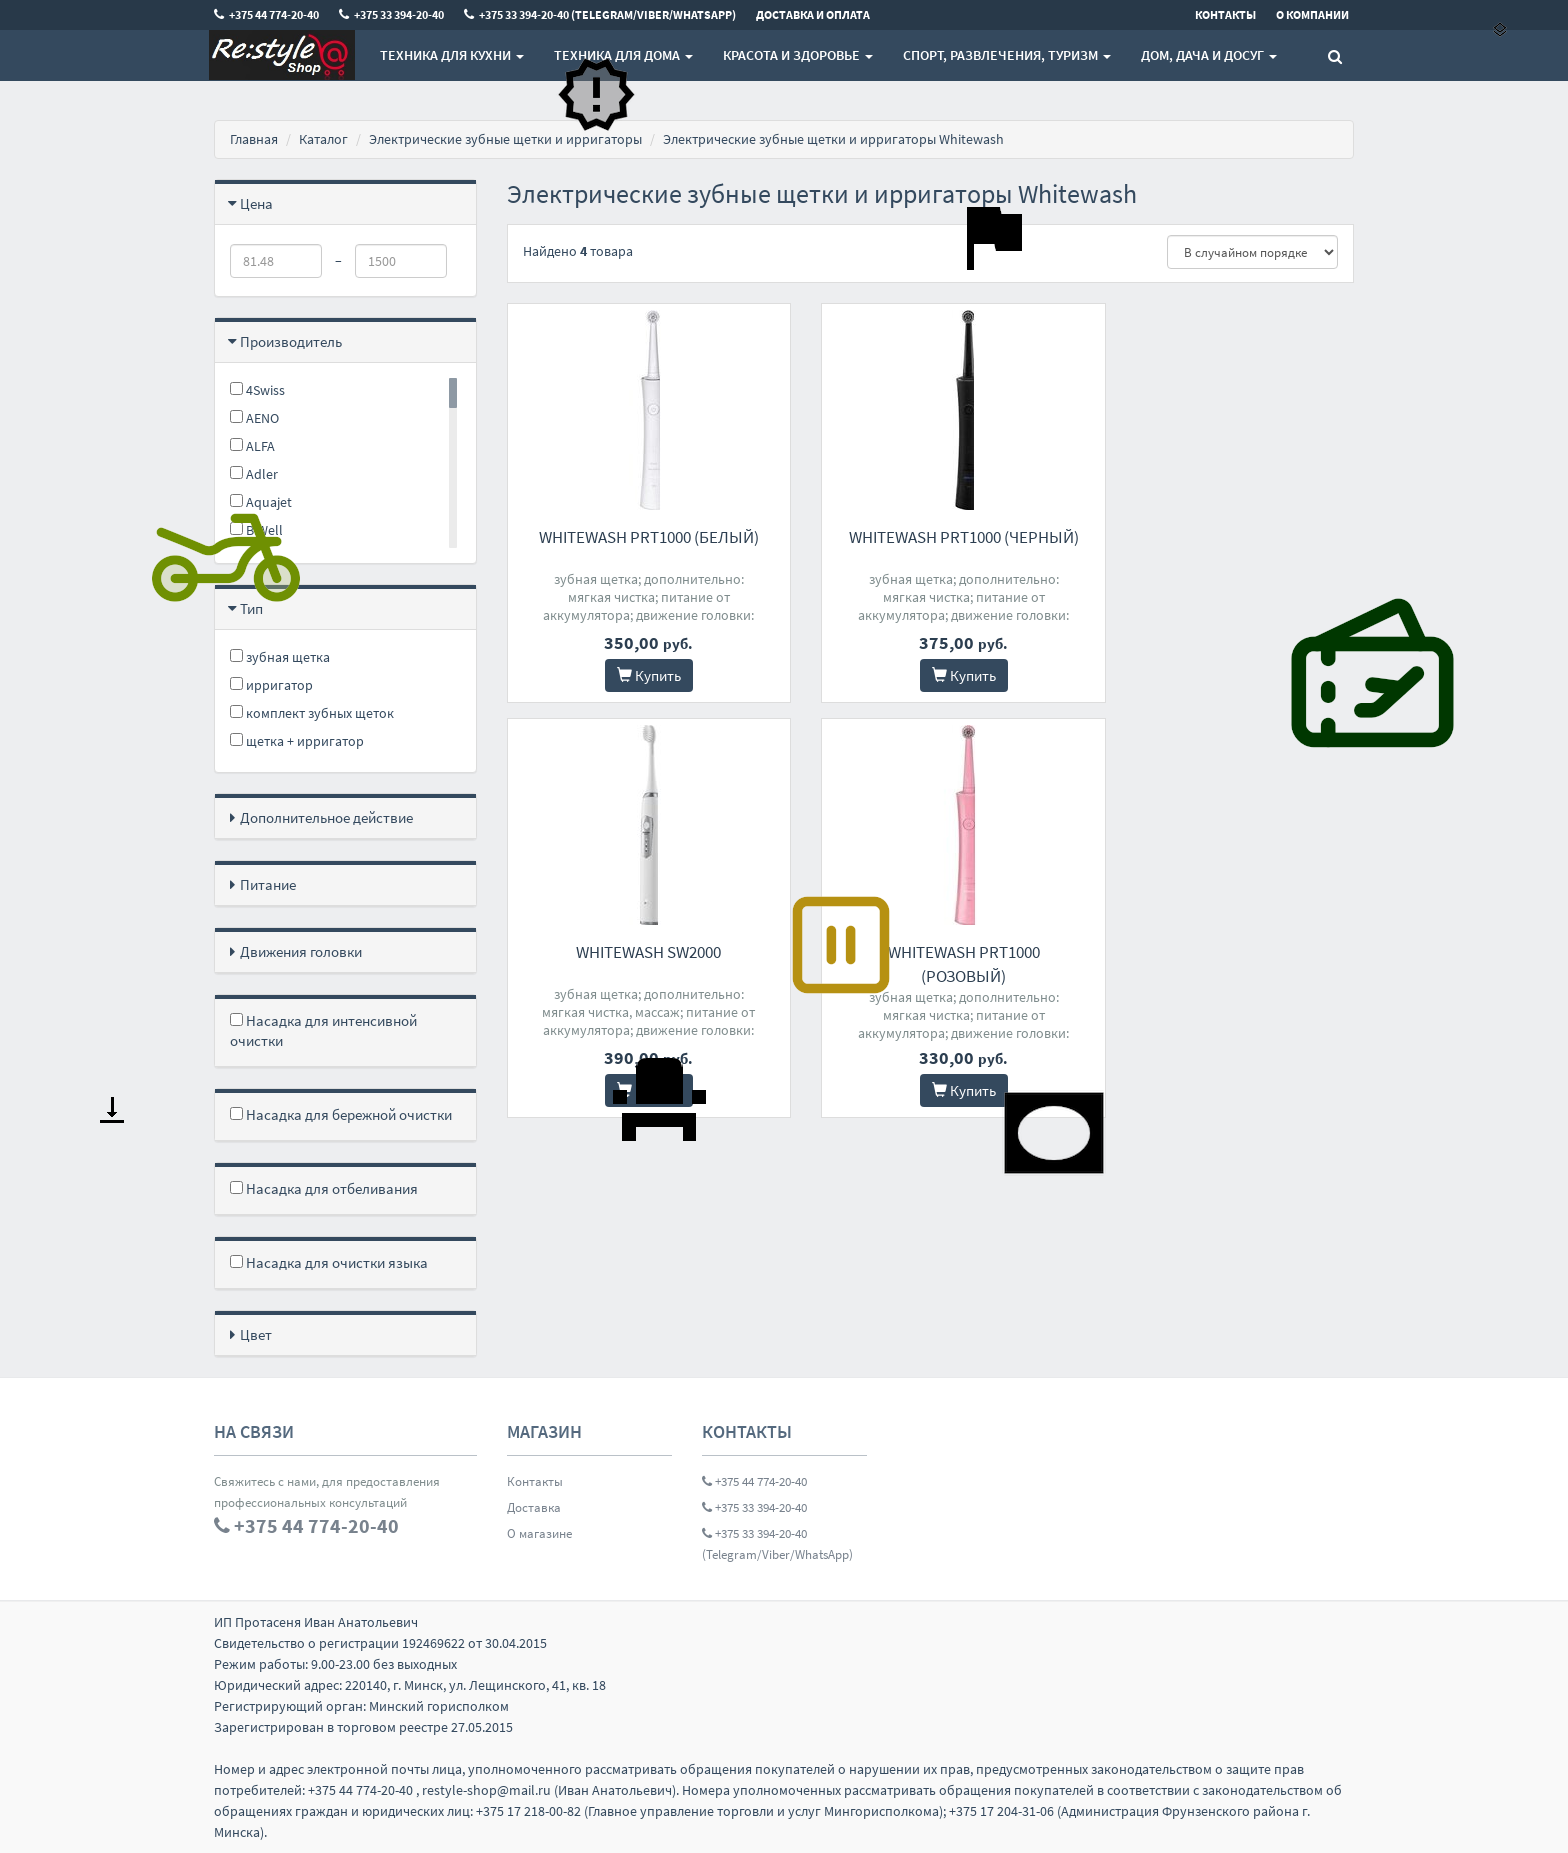 This screenshot has width=1568, height=1853. What do you see at coordinates (1054, 1133) in the screenshot?
I see `apply vignette effect to photo` at bounding box center [1054, 1133].